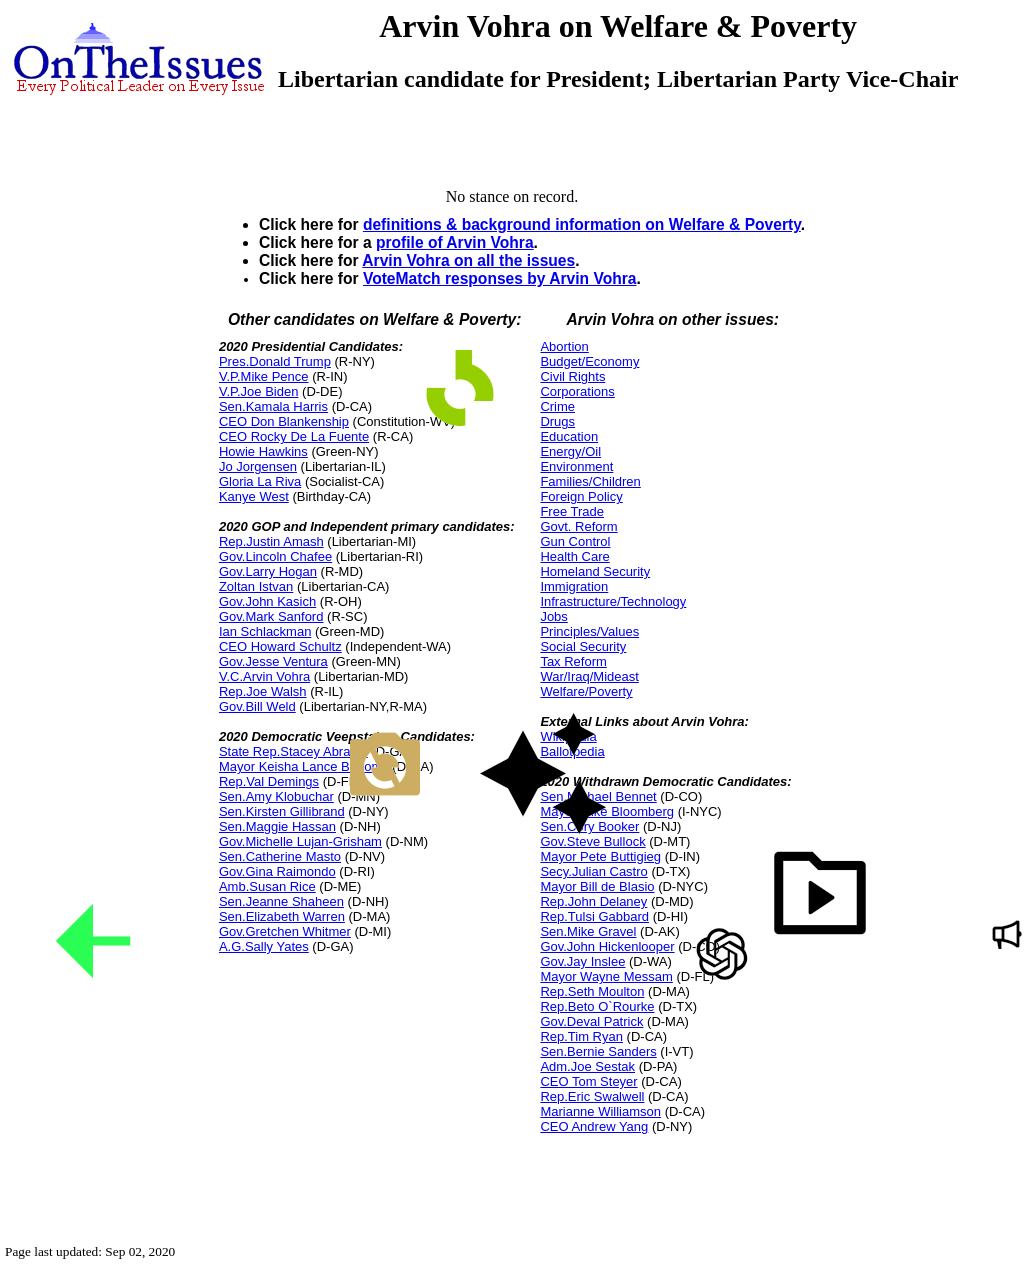  What do you see at coordinates (460, 388) in the screenshot?
I see `open the Radio France app` at bounding box center [460, 388].